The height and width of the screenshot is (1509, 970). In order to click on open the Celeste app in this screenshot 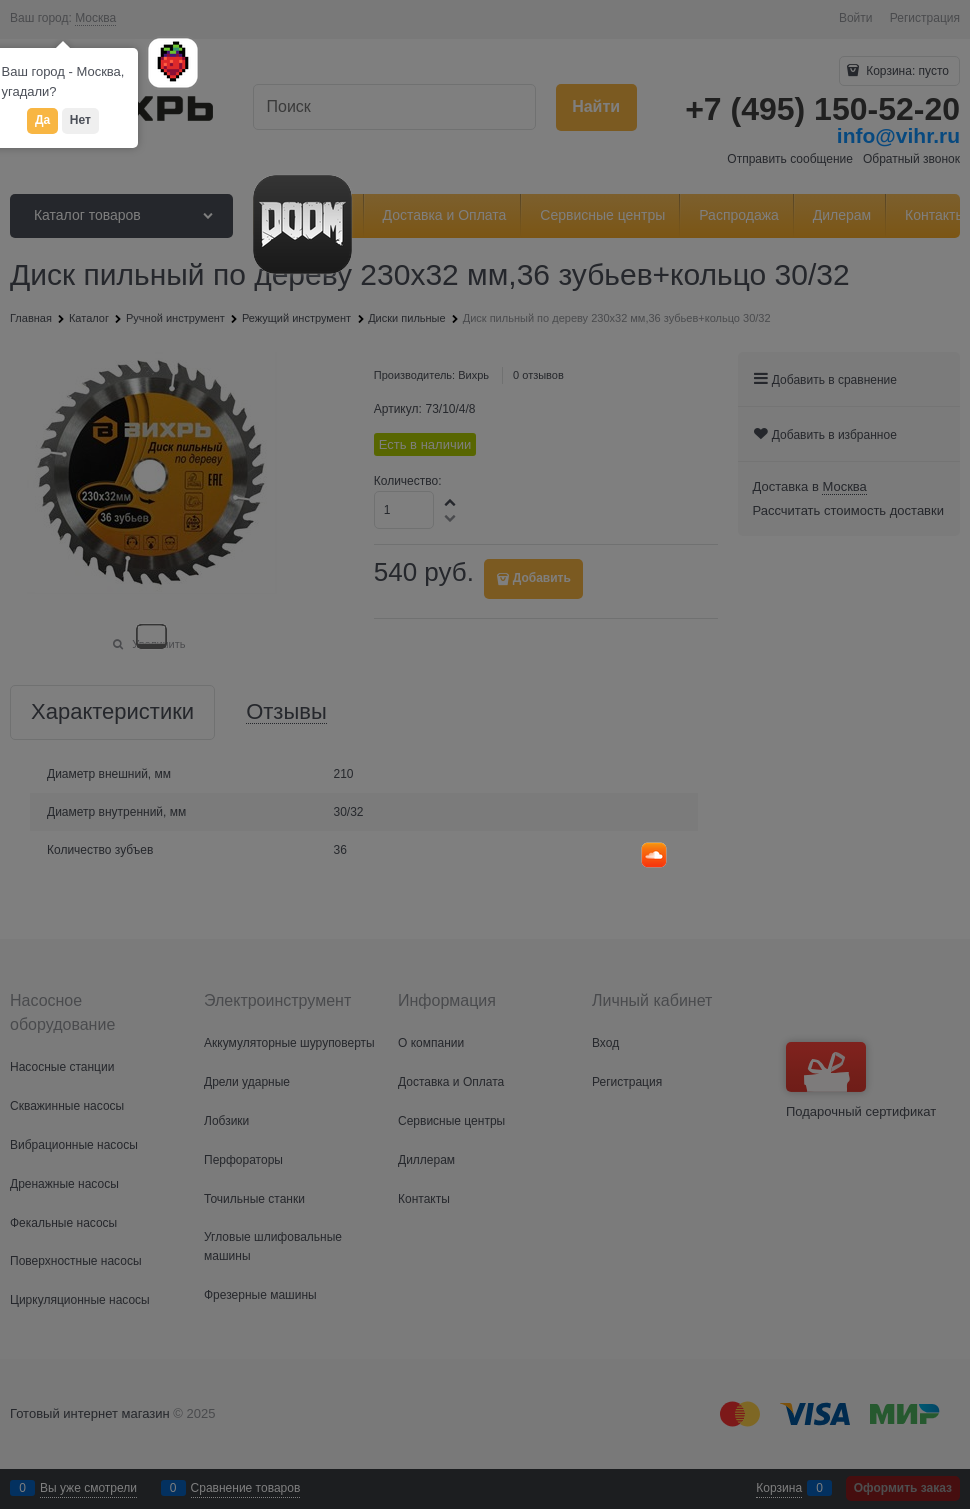, I will do `click(173, 63)`.